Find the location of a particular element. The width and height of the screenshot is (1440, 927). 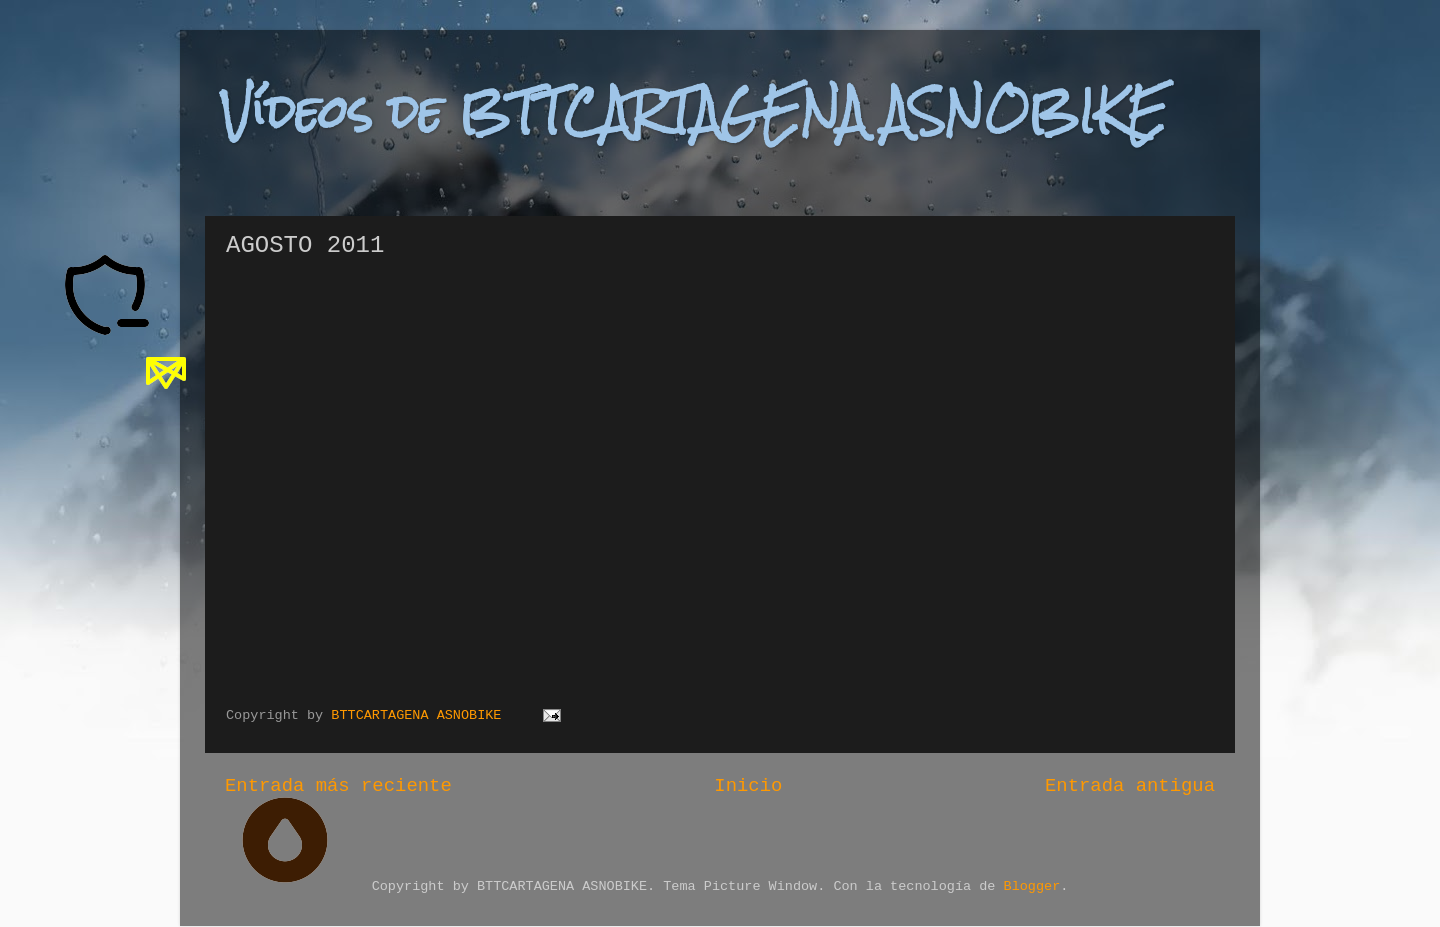

adjust color or ink settings is located at coordinates (285, 840).